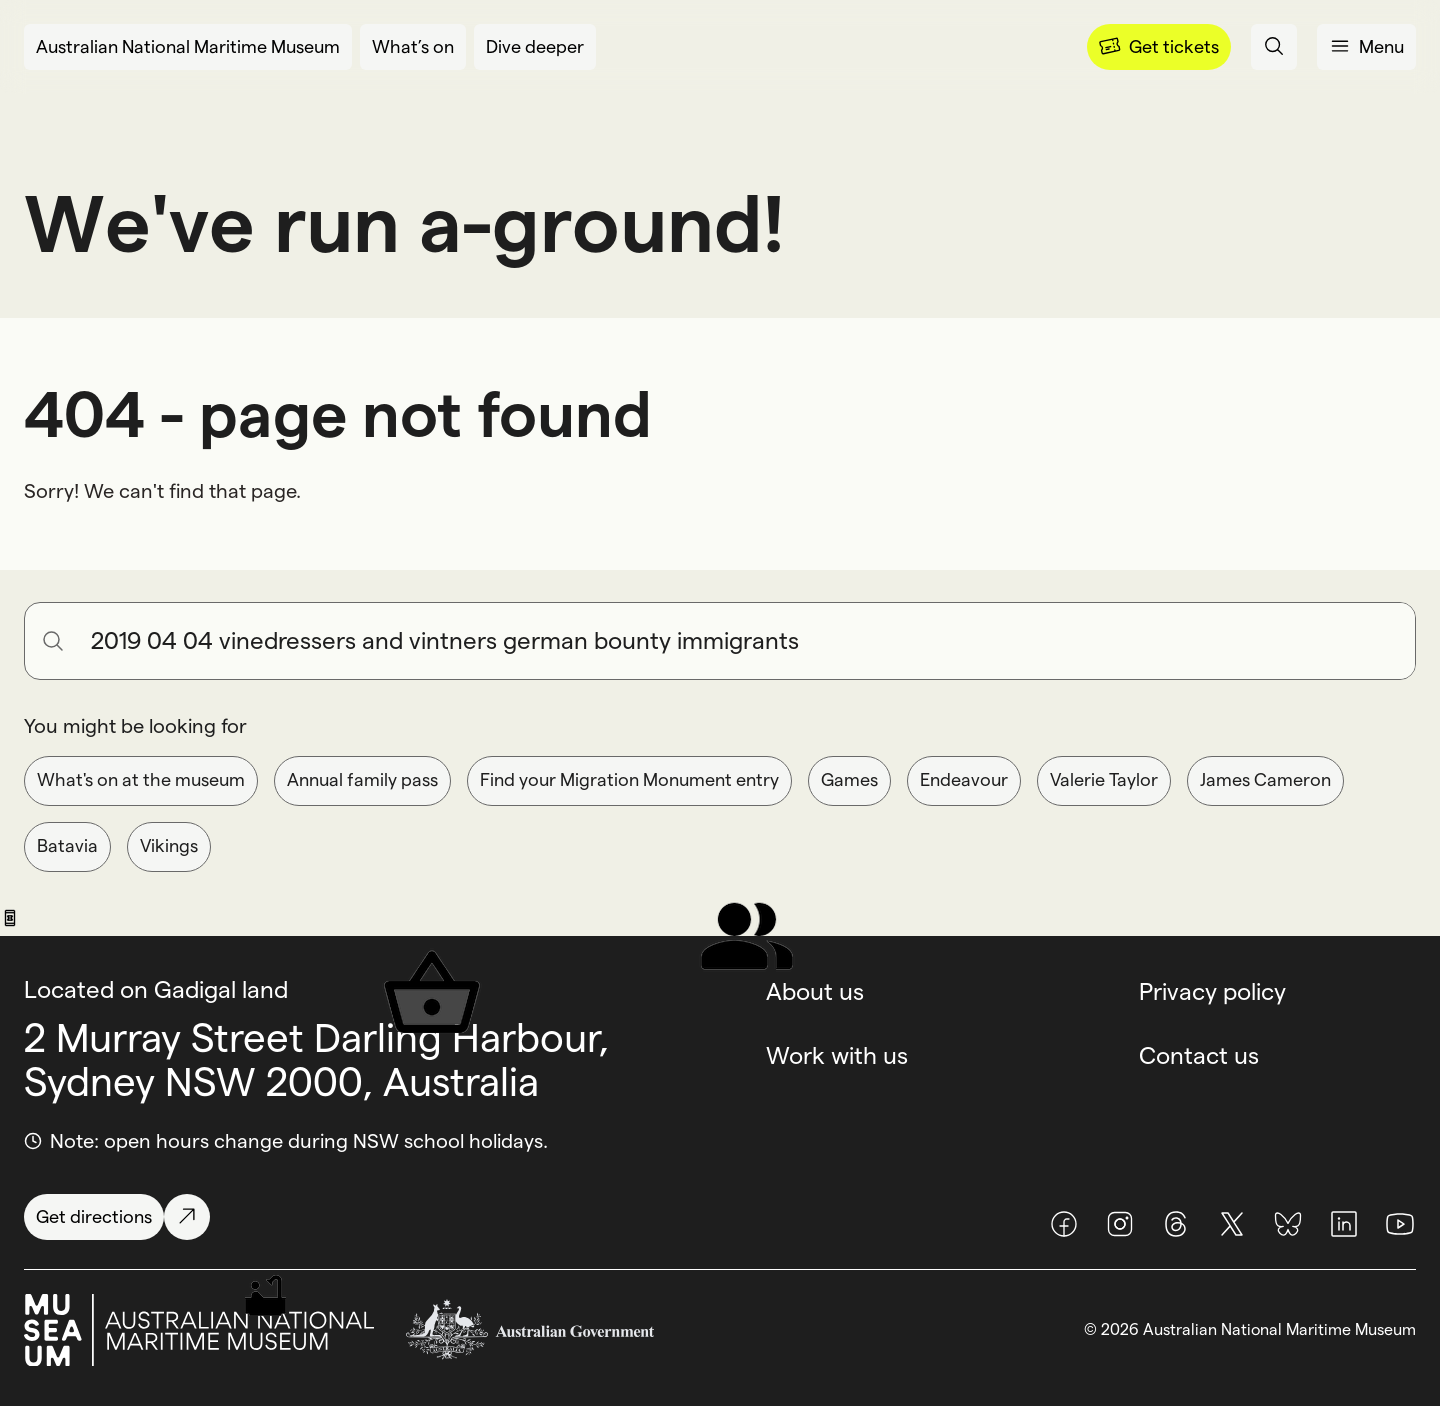 Image resolution: width=1440 pixels, height=1406 pixels. What do you see at coordinates (10, 918) in the screenshot?
I see `book an appointment or reservation online` at bounding box center [10, 918].